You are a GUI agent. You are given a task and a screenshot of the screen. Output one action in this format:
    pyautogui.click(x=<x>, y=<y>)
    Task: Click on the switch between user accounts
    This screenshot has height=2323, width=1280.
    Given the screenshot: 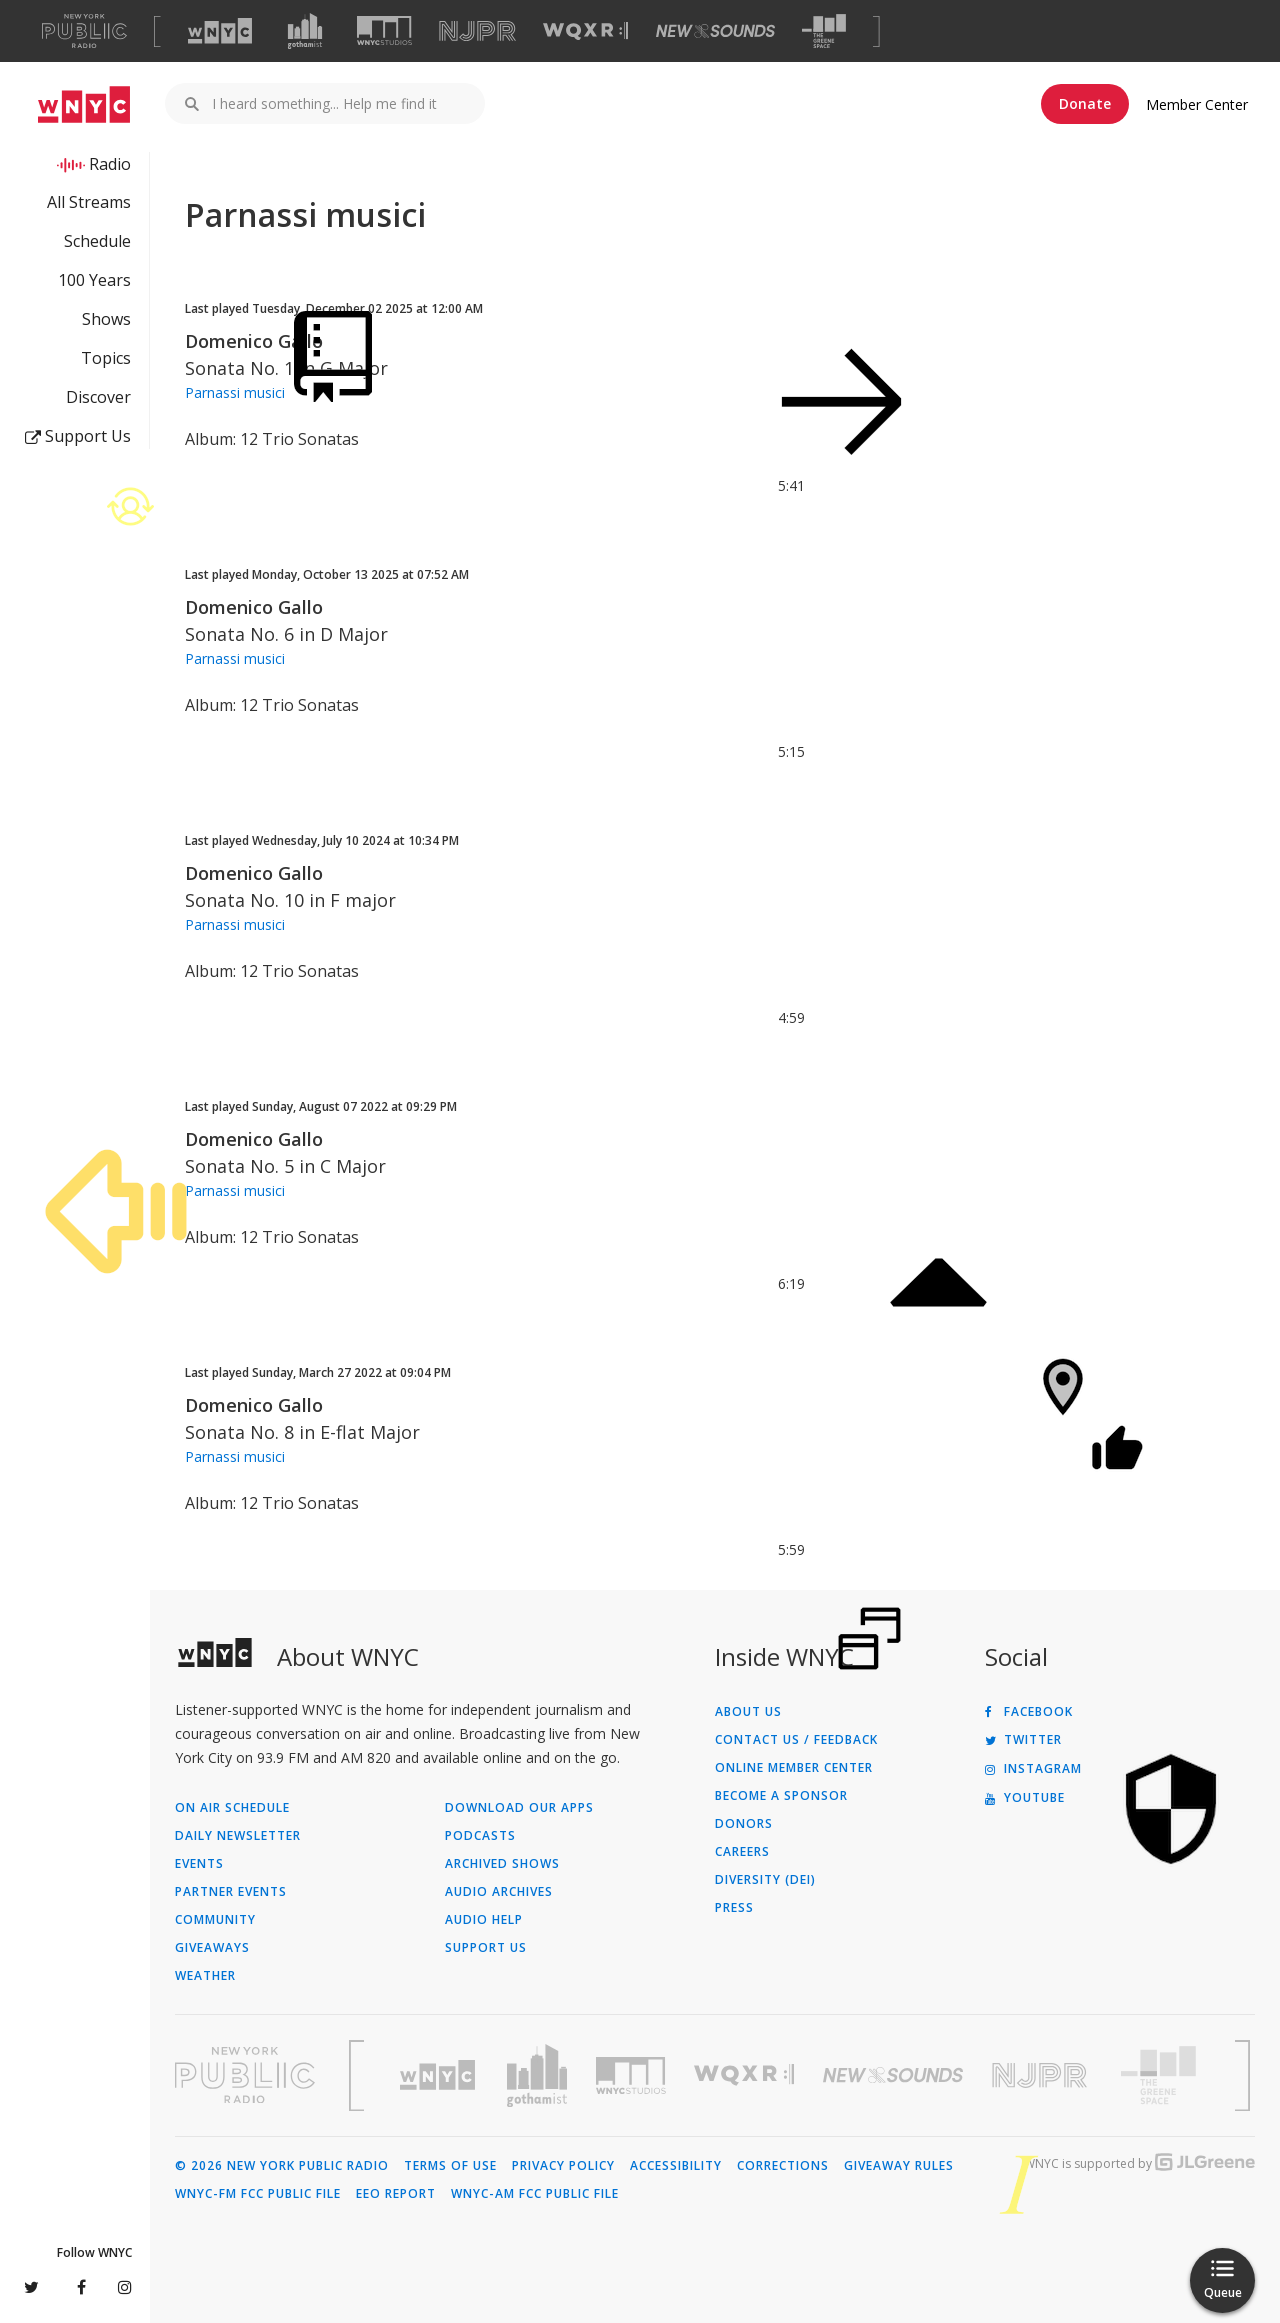 What is the action you would take?
    pyautogui.click(x=130, y=506)
    